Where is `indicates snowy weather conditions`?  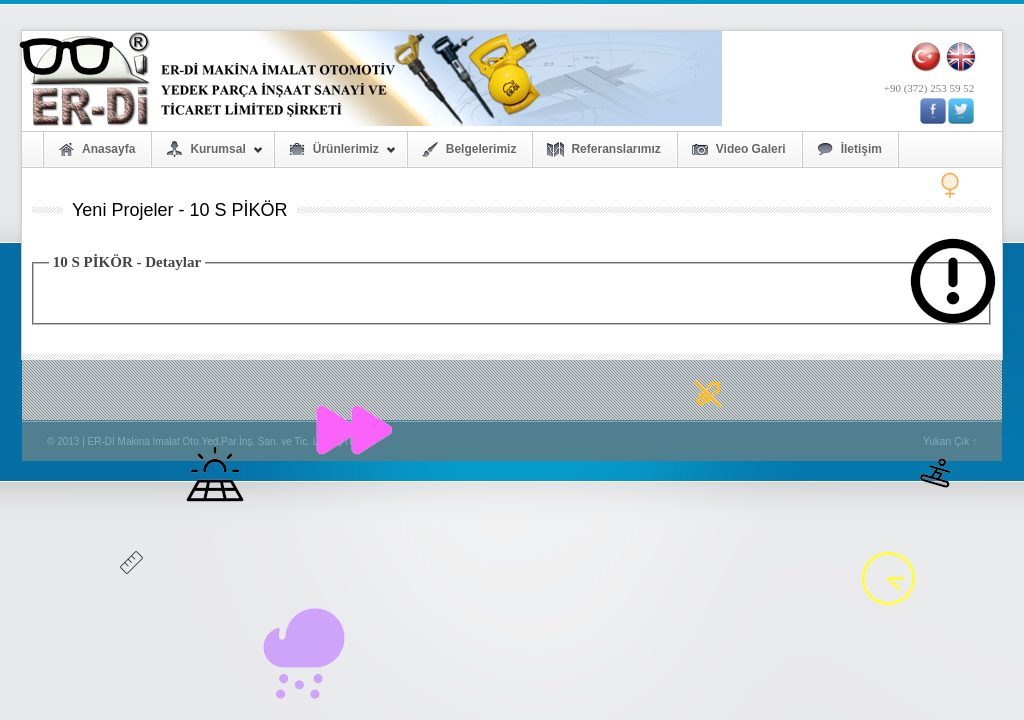
indicates snowy weather conditions is located at coordinates (304, 652).